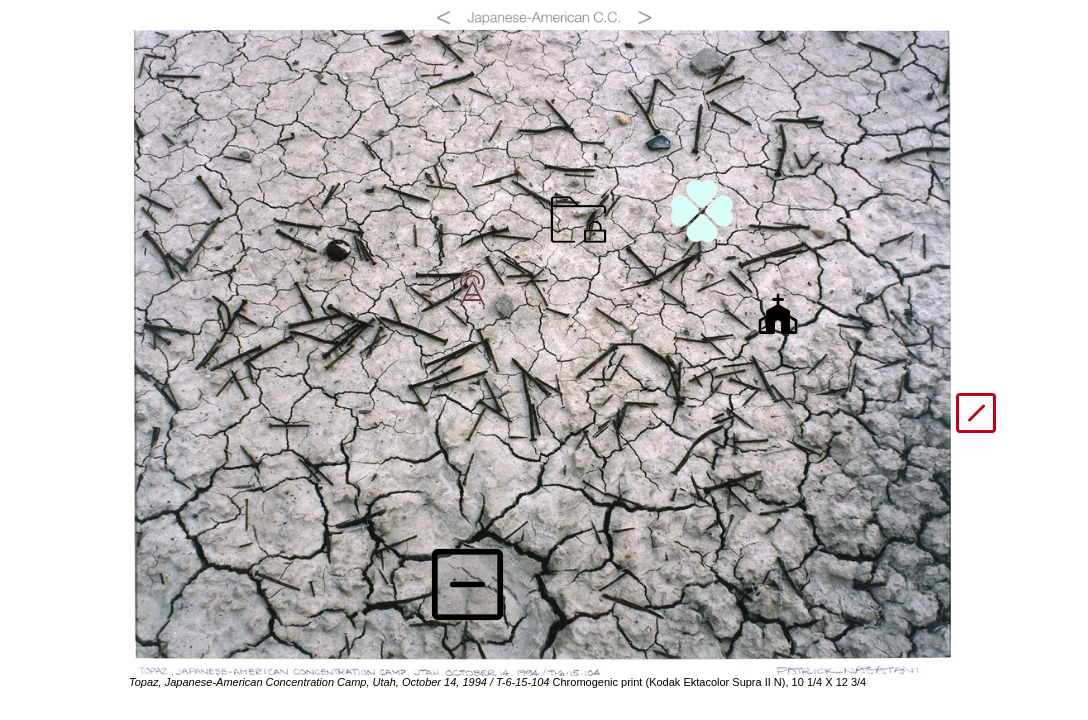 This screenshot has width=1088, height=720. What do you see at coordinates (472, 288) in the screenshot?
I see `indicates cellular network signal or connectivity` at bounding box center [472, 288].